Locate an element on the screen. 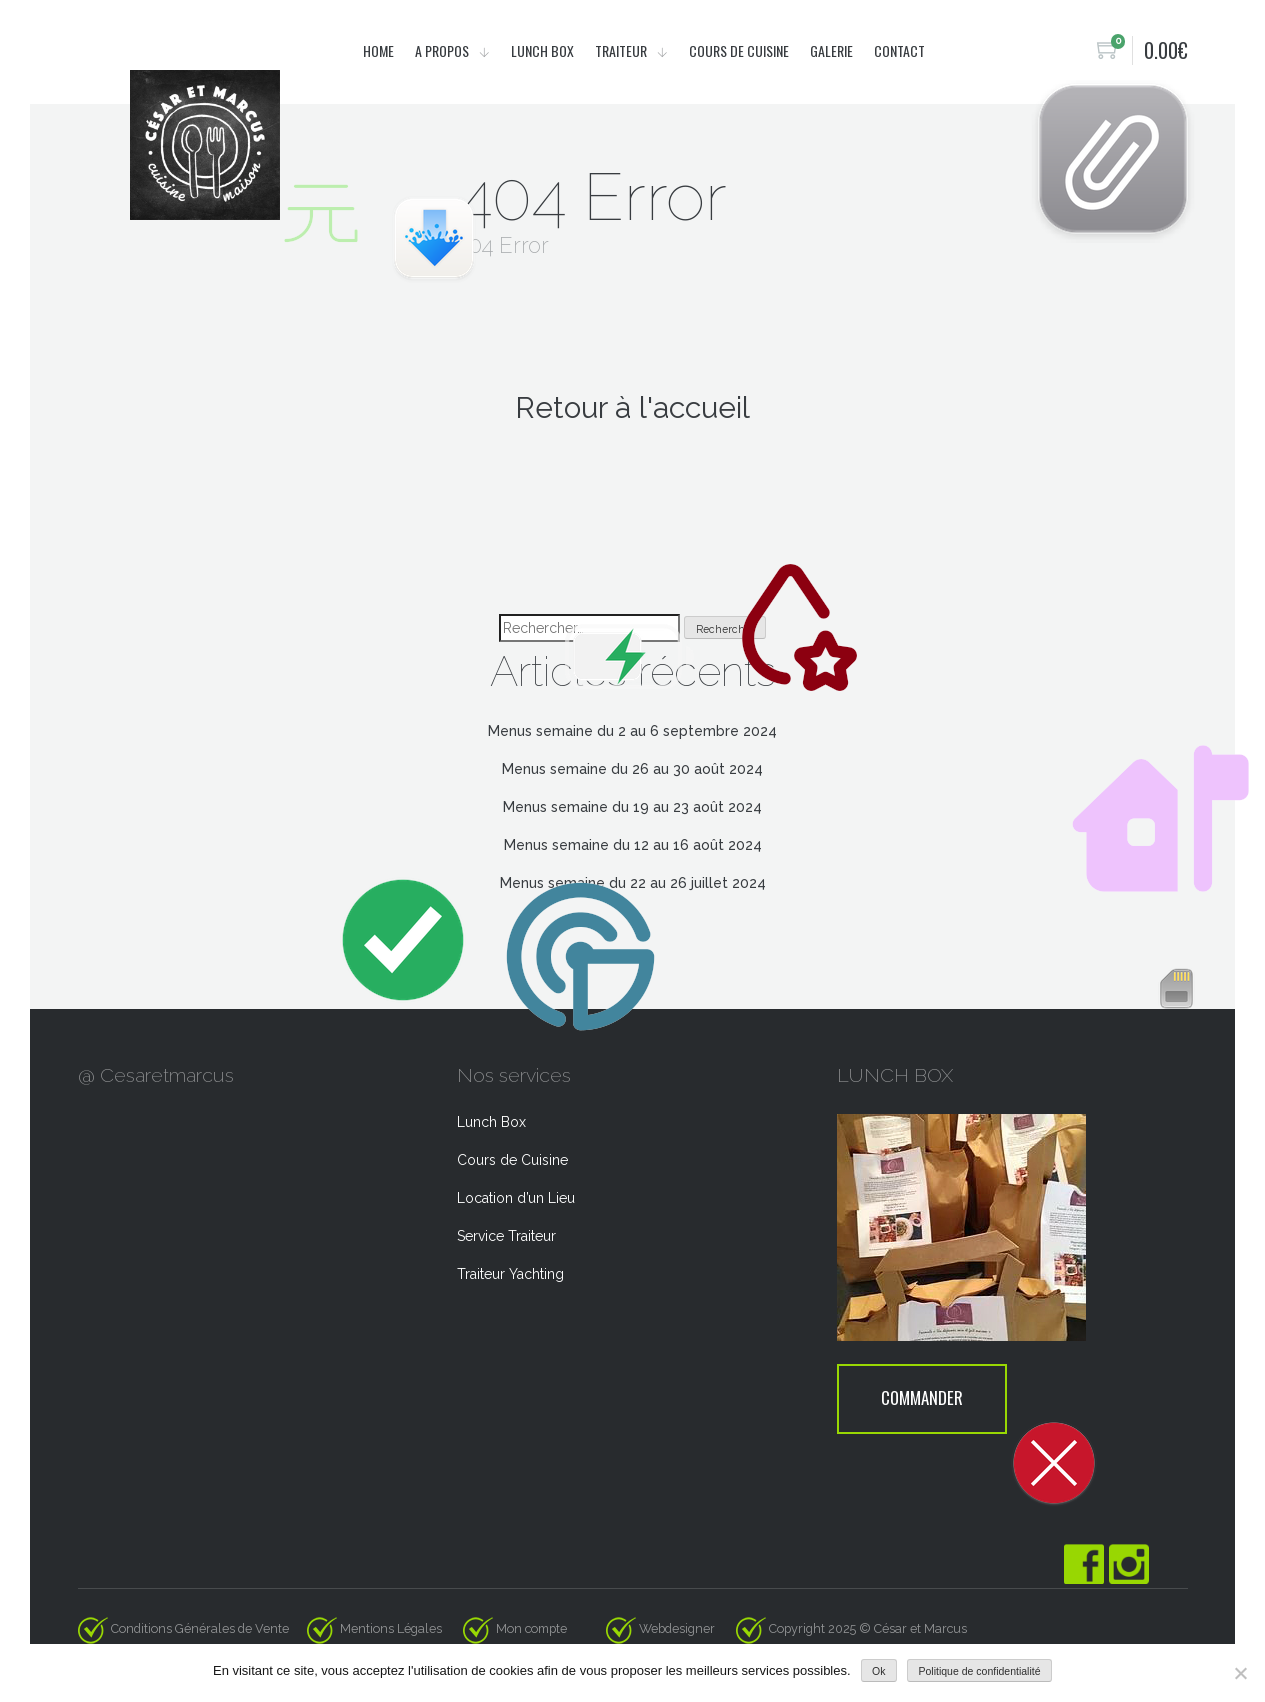  indicates a sync error with a shared file or folder is located at coordinates (1054, 1463).